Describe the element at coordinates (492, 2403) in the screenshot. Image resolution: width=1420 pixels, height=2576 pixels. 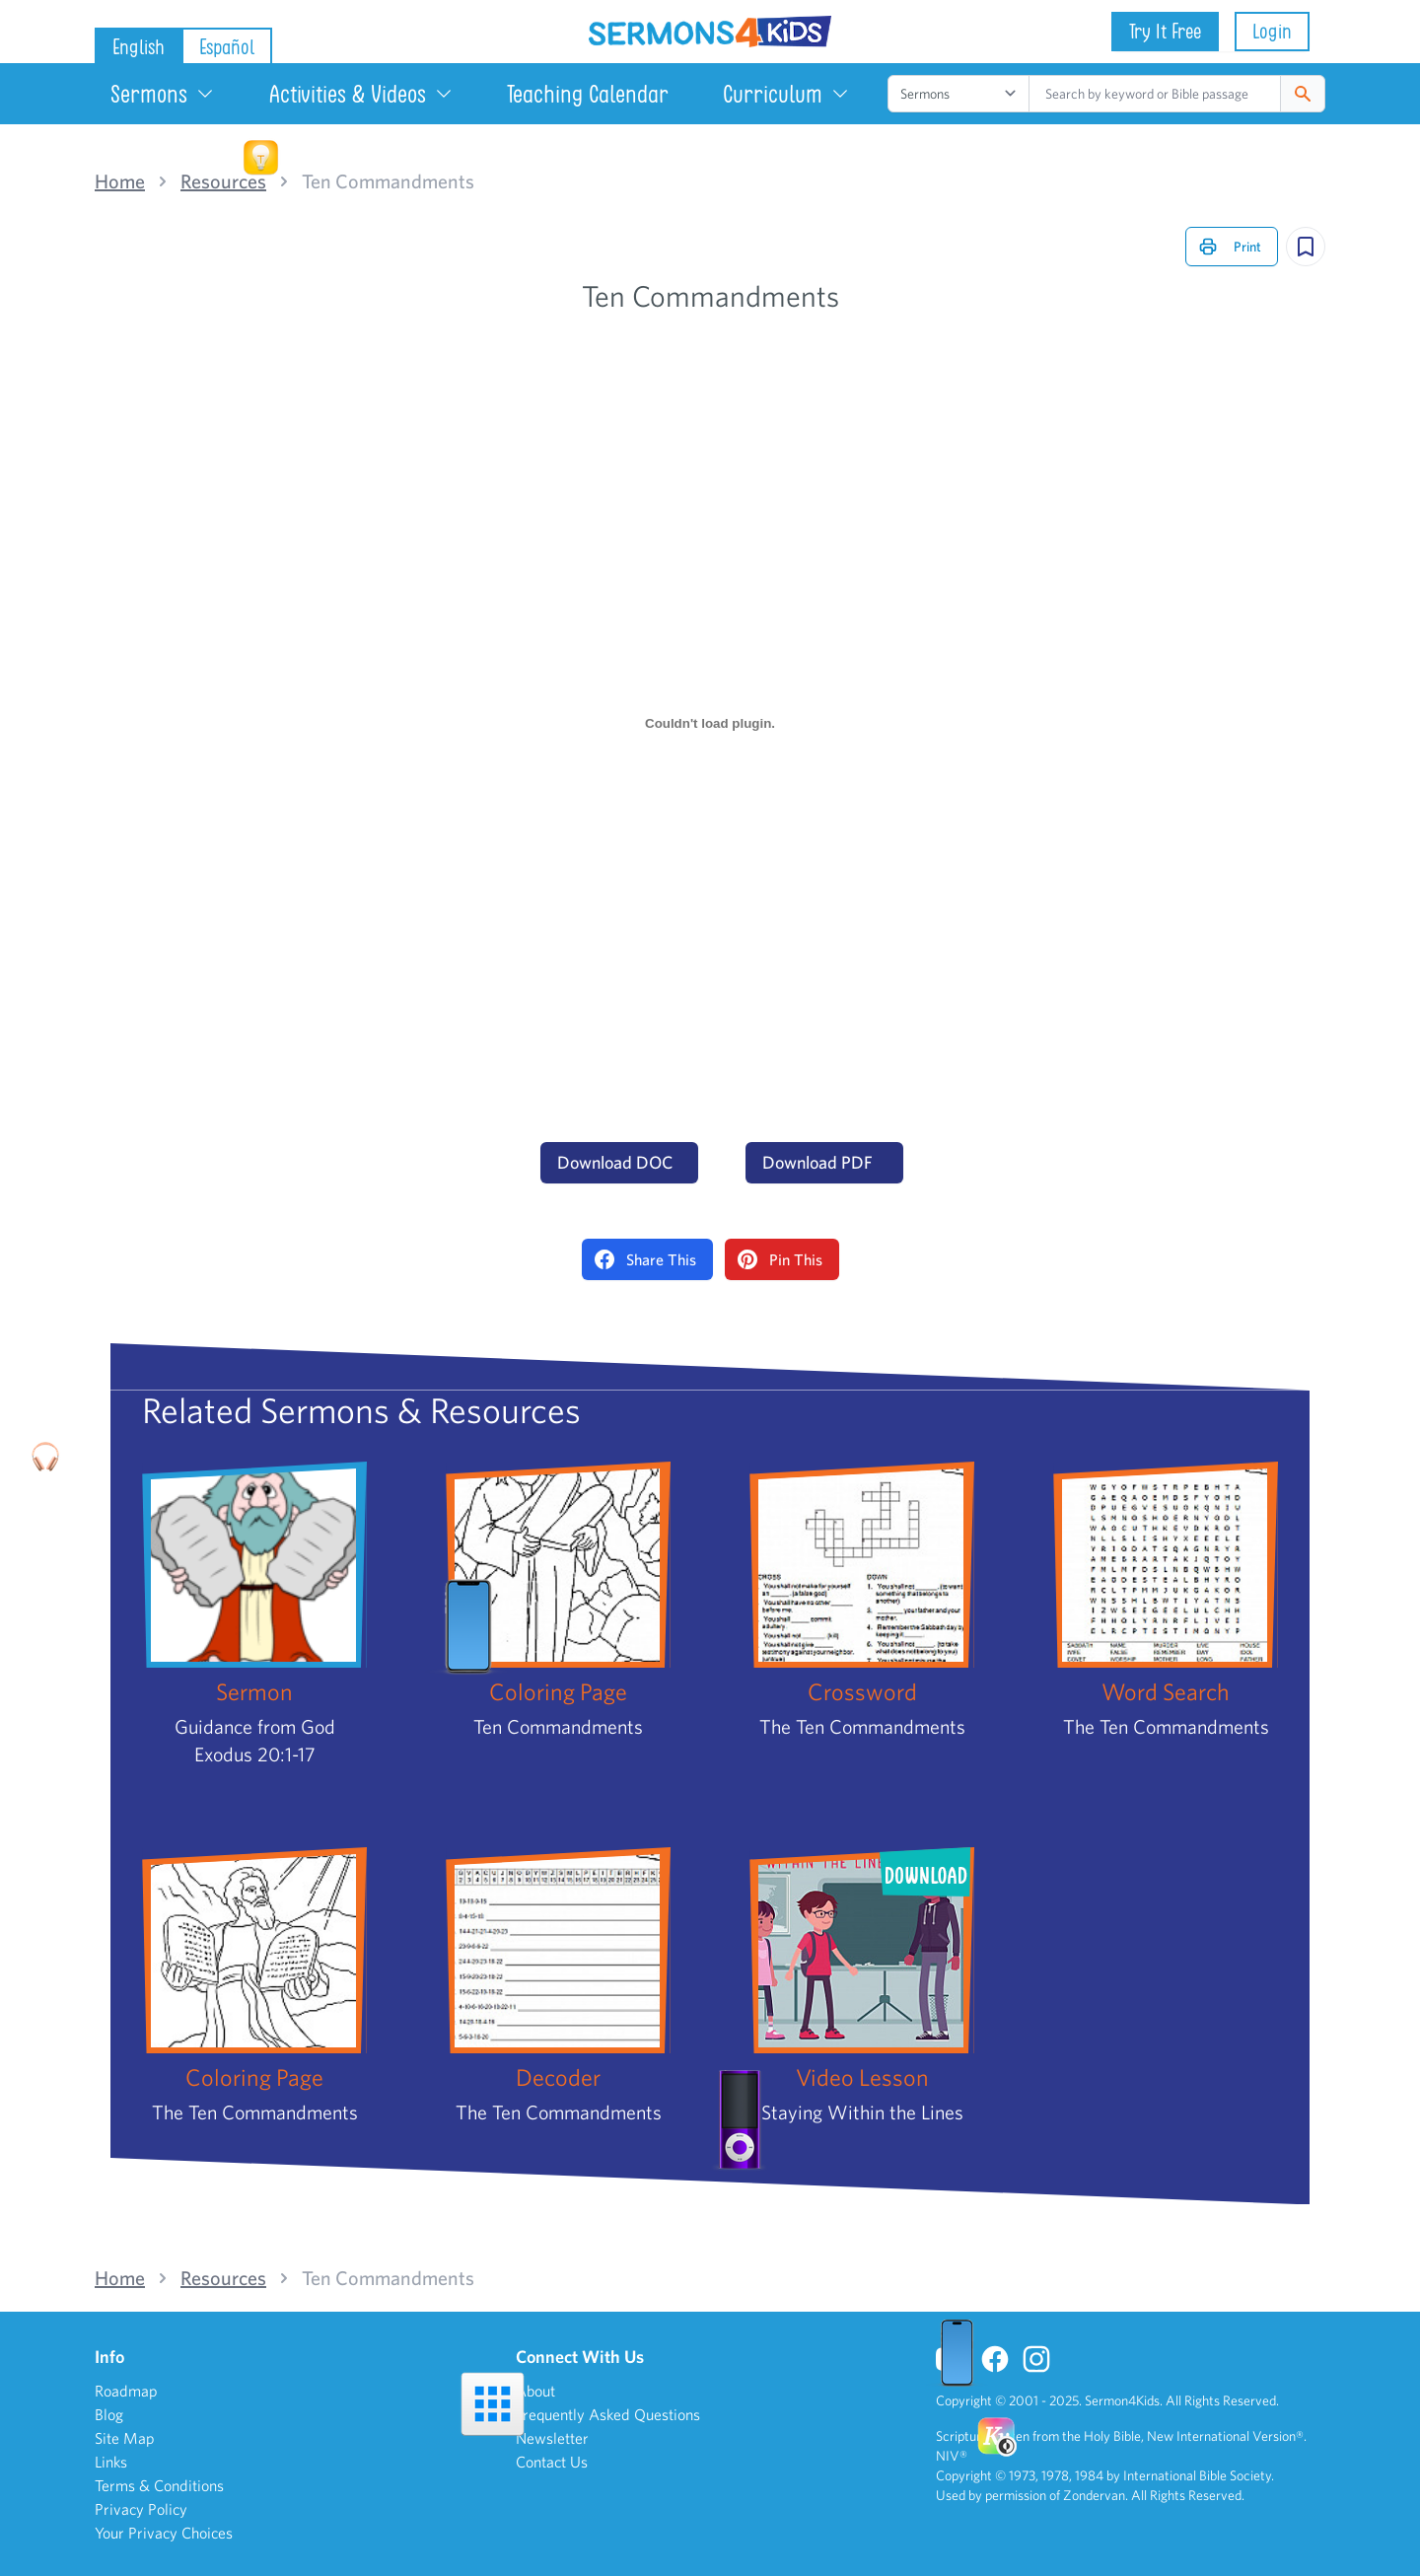
I see `view items in grid layout` at that location.